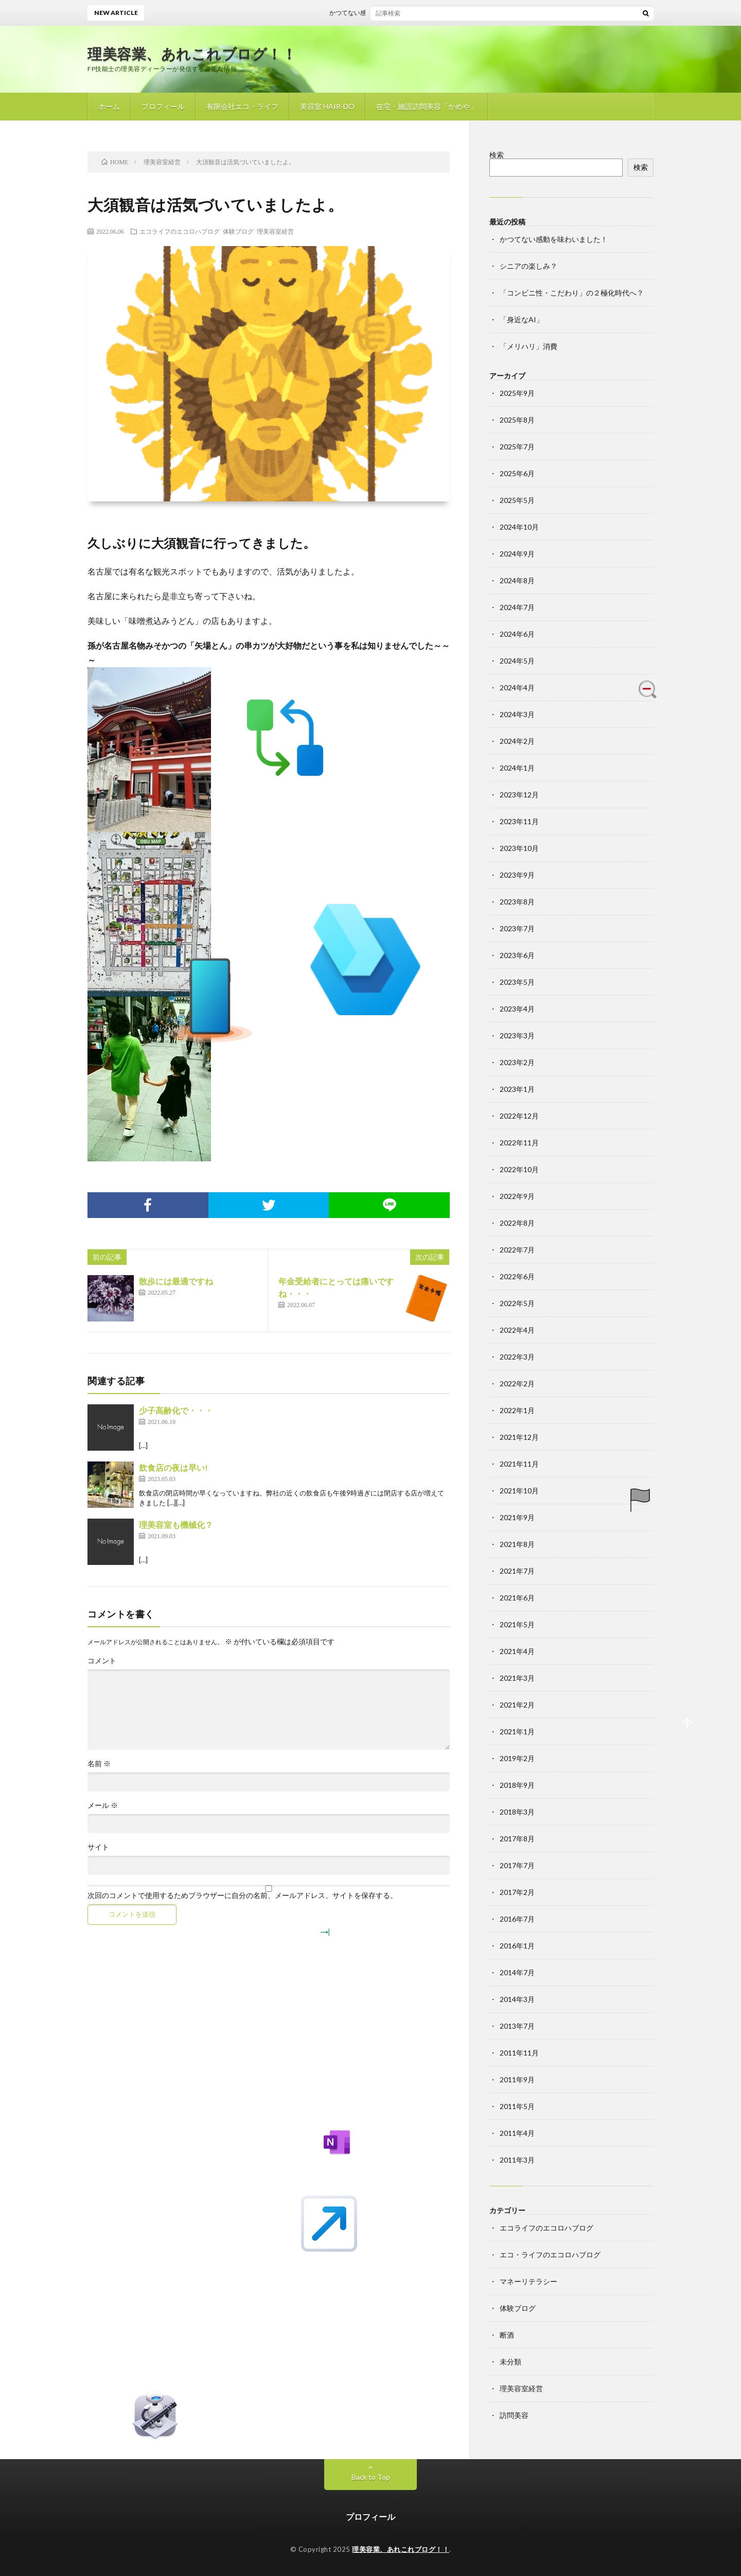  Describe the element at coordinates (640, 1500) in the screenshot. I see `view flagged emails in Mail` at that location.